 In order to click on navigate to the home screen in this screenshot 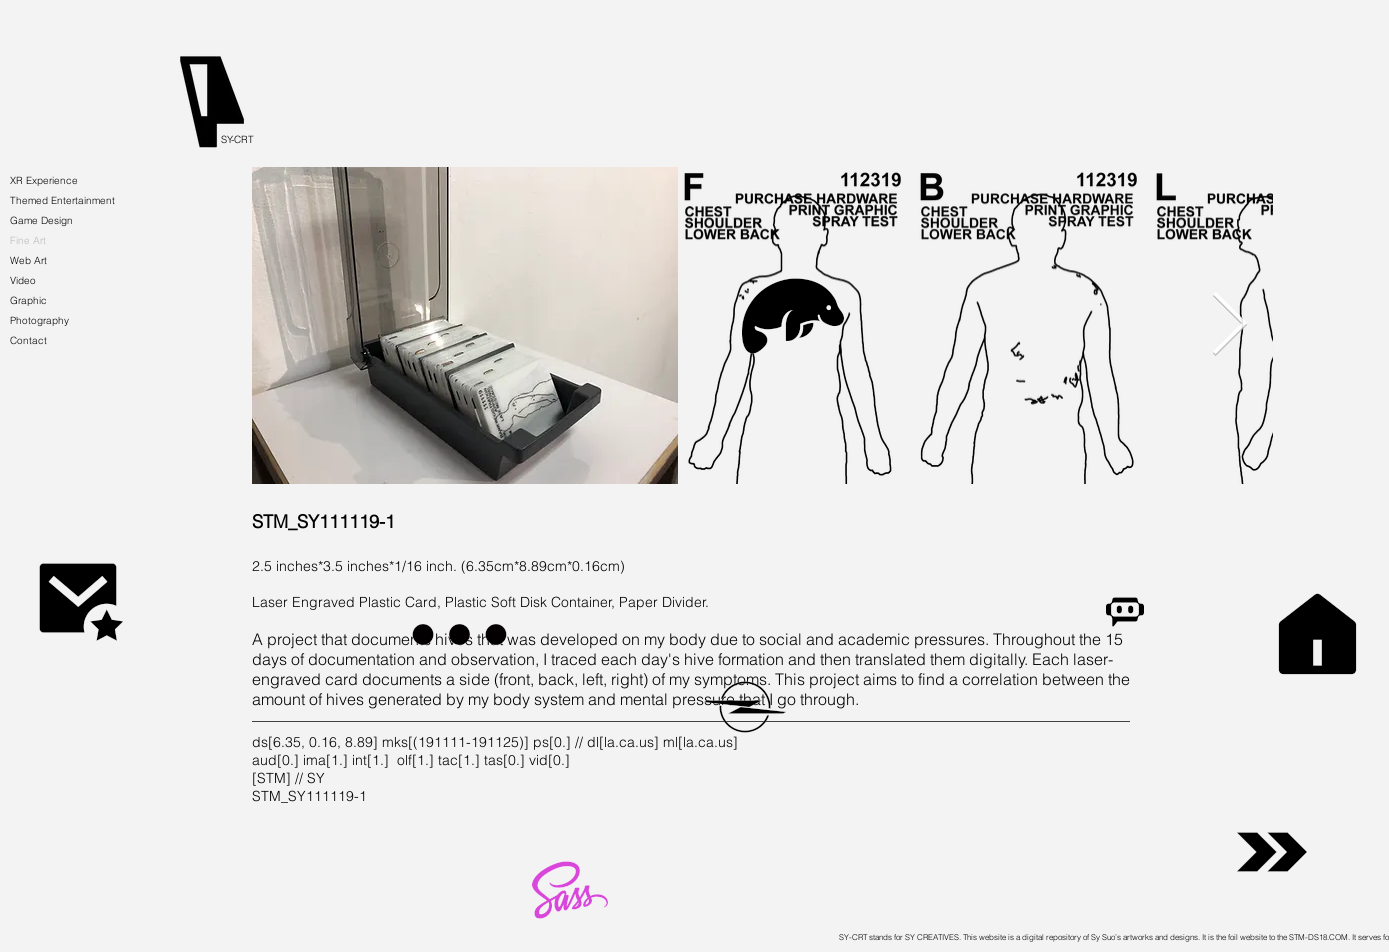, I will do `click(1317, 635)`.